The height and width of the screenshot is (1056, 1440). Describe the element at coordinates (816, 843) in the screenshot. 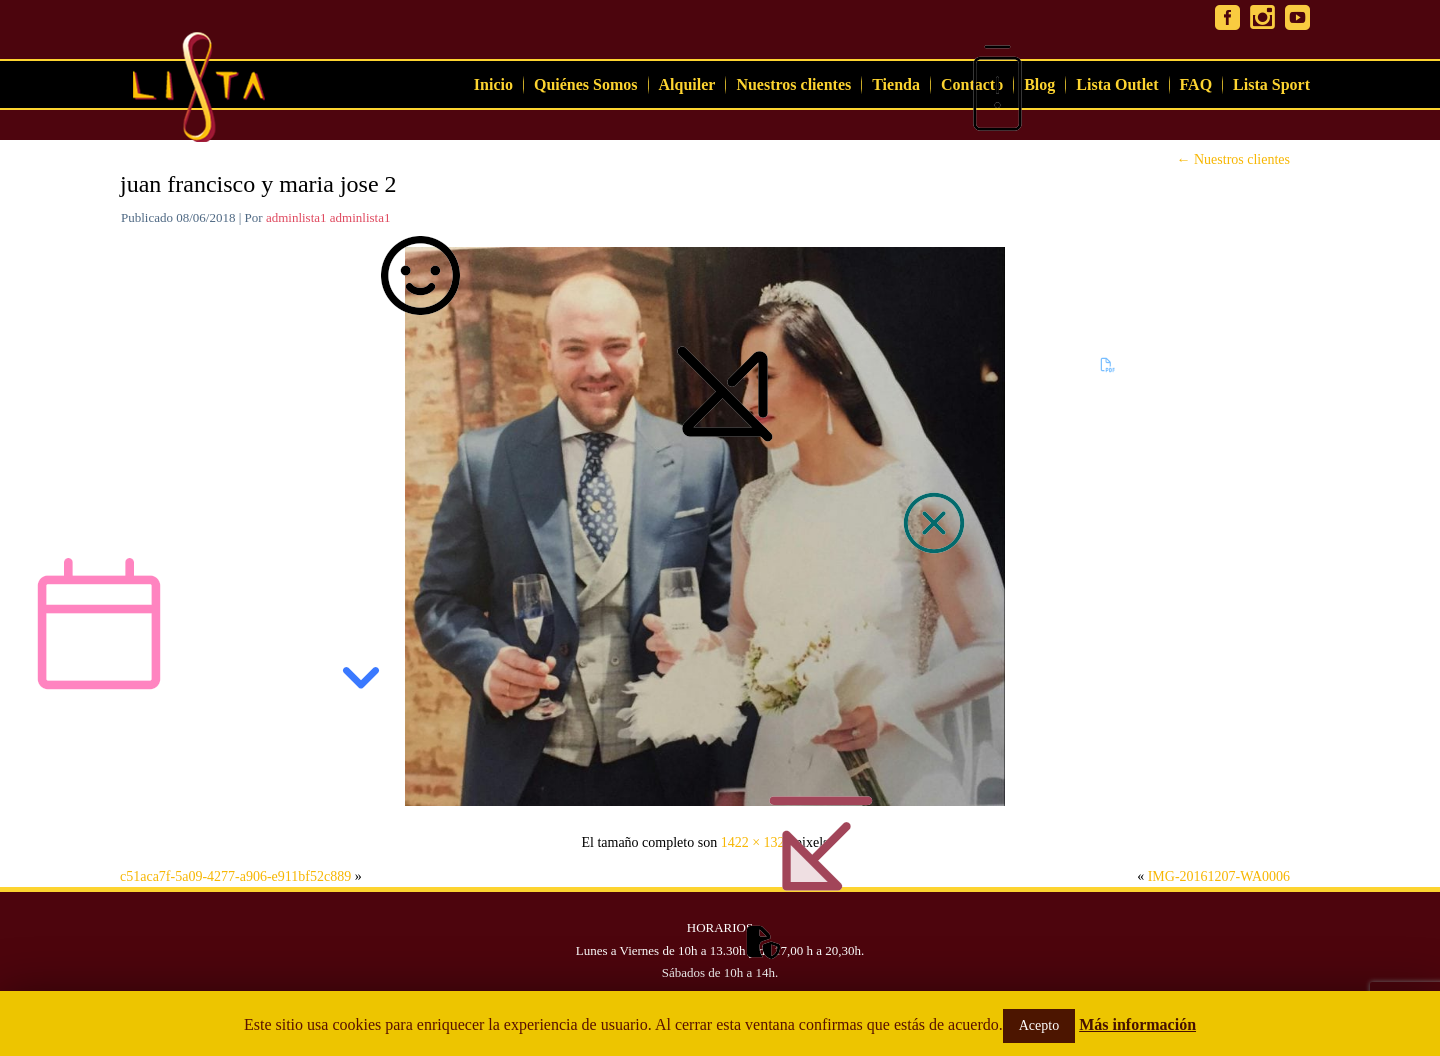

I see `move item to bottom-left corner` at that location.